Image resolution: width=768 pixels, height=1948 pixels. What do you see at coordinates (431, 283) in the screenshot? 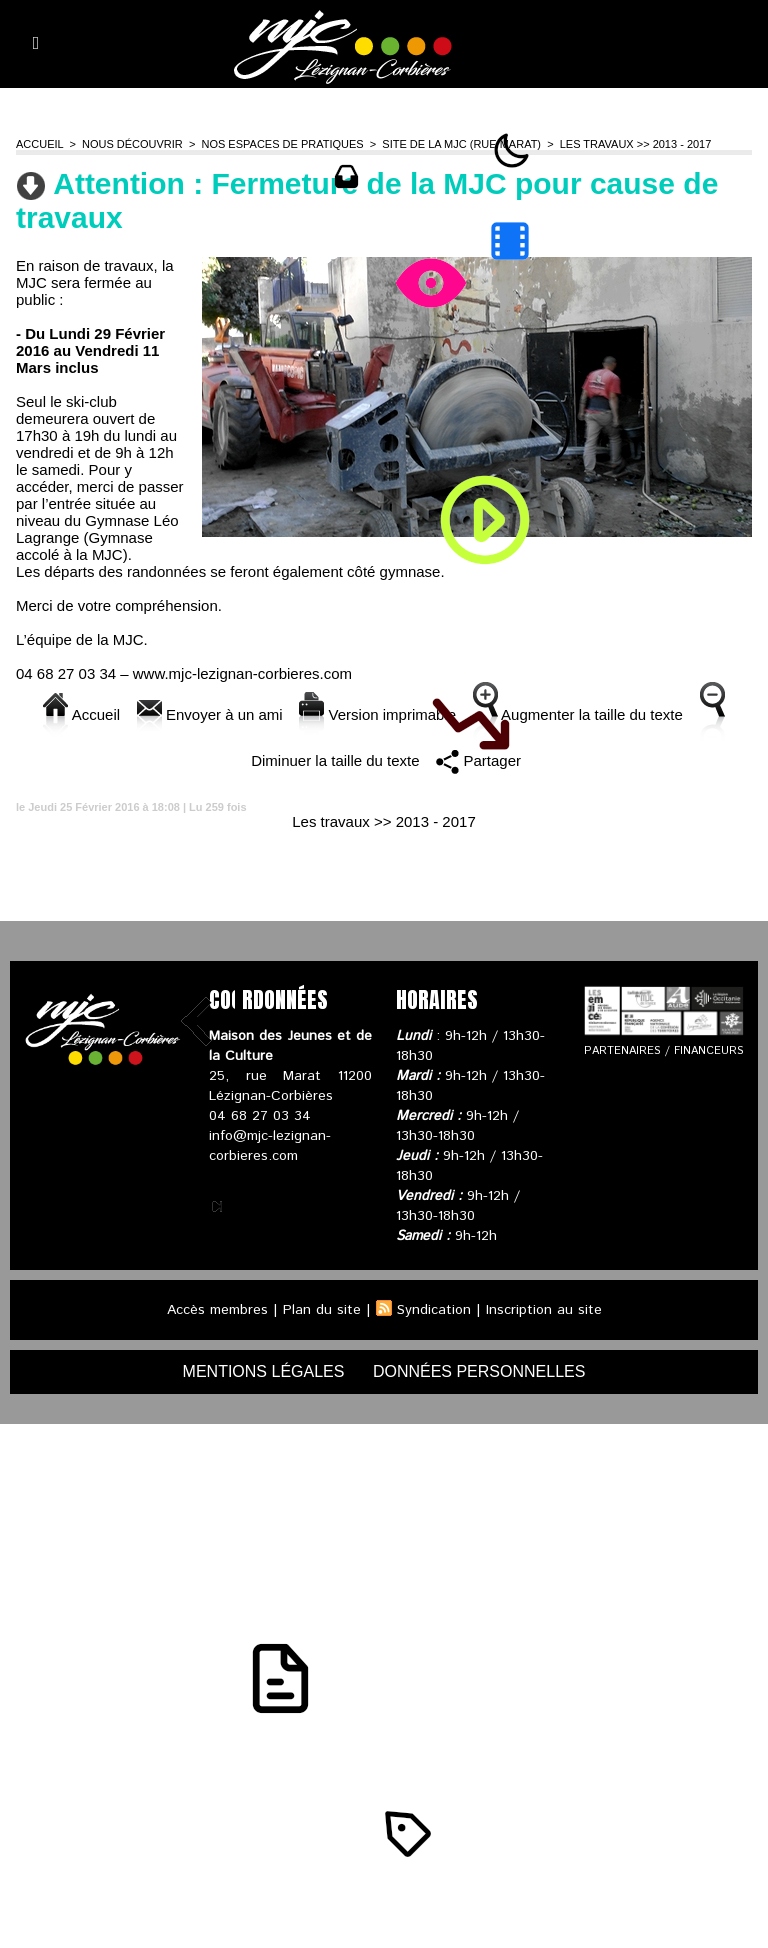
I see `view or preview content` at bounding box center [431, 283].